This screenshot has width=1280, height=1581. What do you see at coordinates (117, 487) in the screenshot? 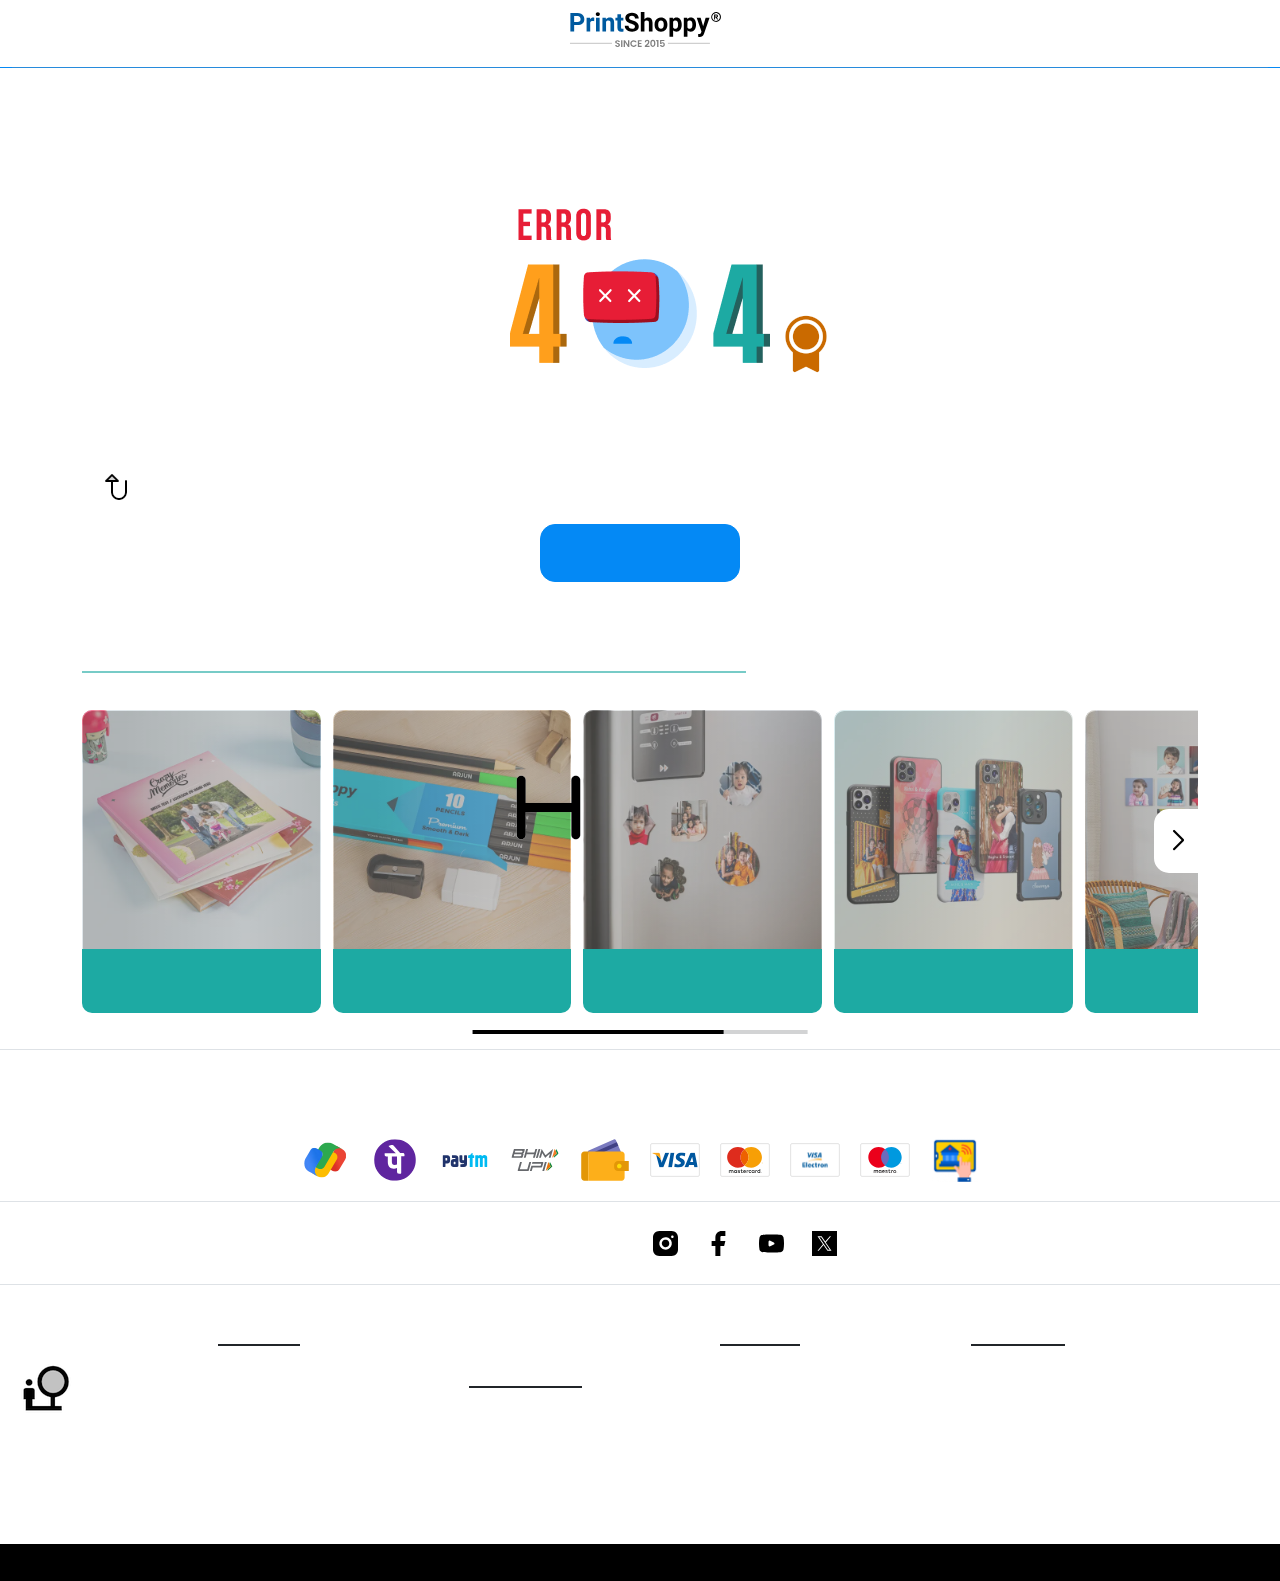
I see `undo or go back to previous state` at bounding box center [117, 487].